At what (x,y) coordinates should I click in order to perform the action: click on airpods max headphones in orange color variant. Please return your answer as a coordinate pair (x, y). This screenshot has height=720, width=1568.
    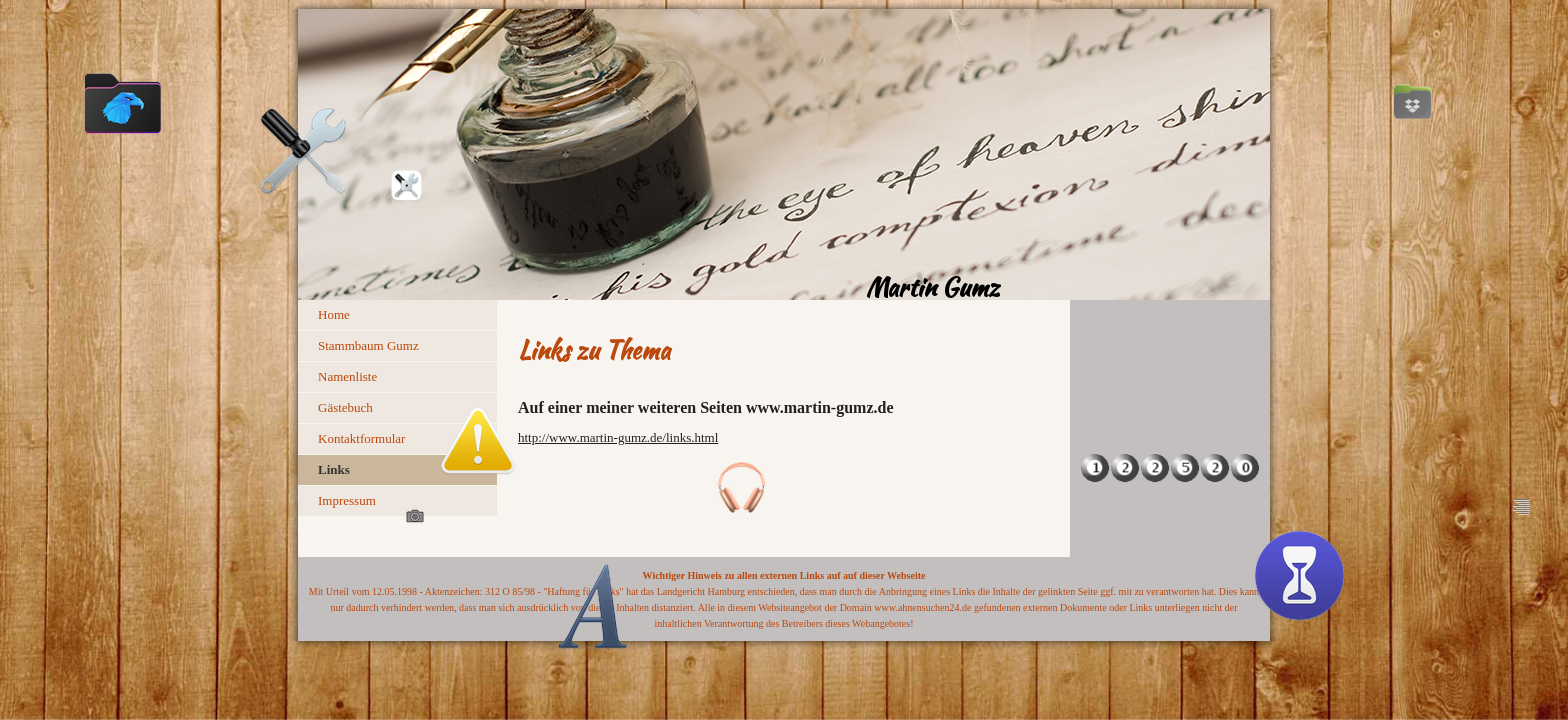
    Looking at the image, I should click on (741, 487).